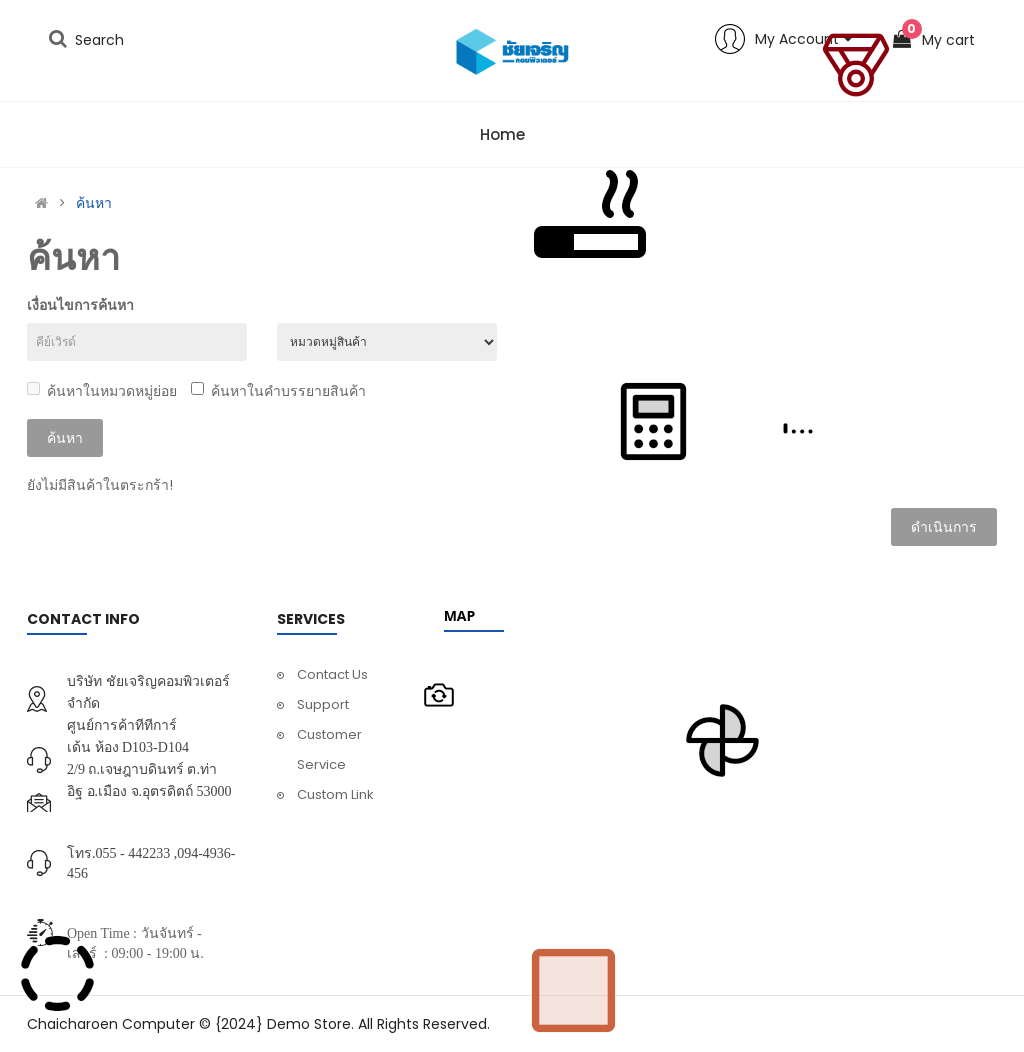  Describe the element at coordinates (653, 421) in the screenshot. I see `open the calculator app` at that location.